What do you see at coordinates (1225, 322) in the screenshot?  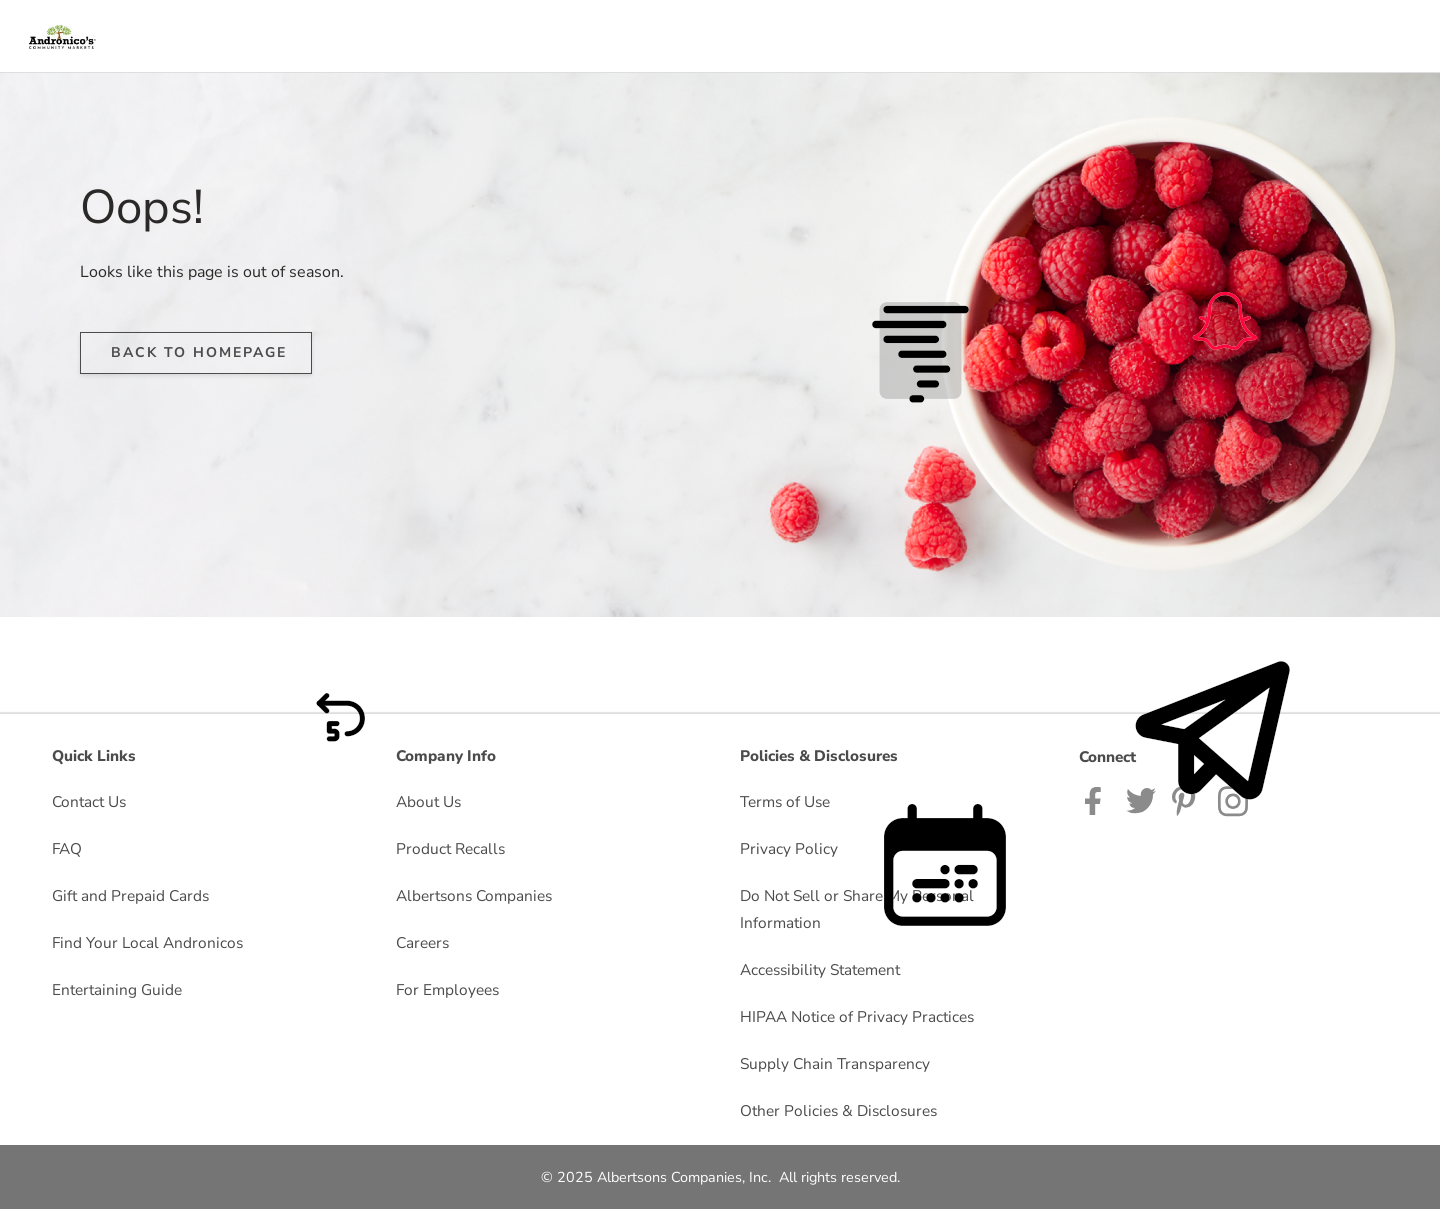 I see `open snapchat app` at bounding box center [1225, 322].